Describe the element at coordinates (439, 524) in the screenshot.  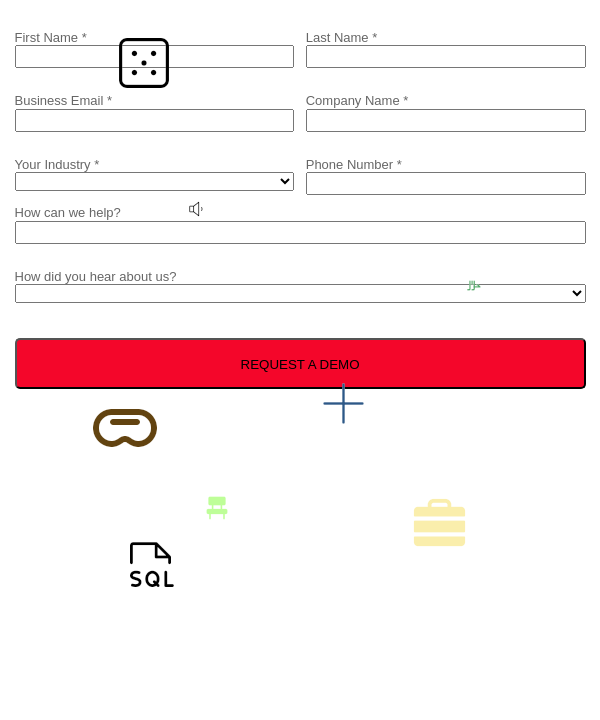
I see `access work or business documents` at that location.